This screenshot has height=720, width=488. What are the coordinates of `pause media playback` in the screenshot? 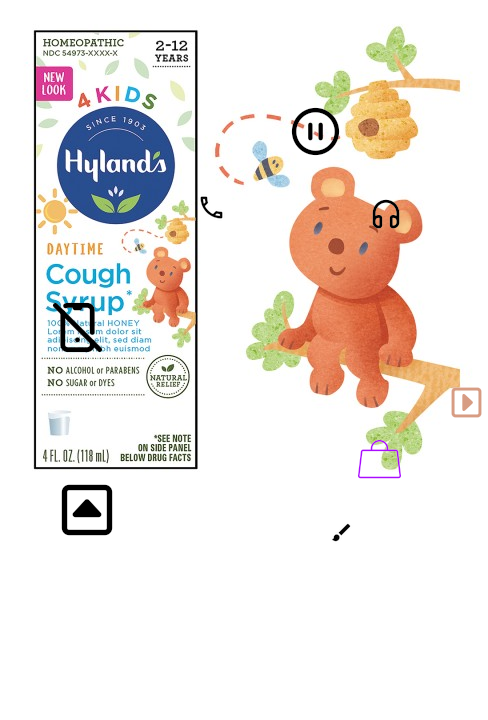 It's located at (315, 131).